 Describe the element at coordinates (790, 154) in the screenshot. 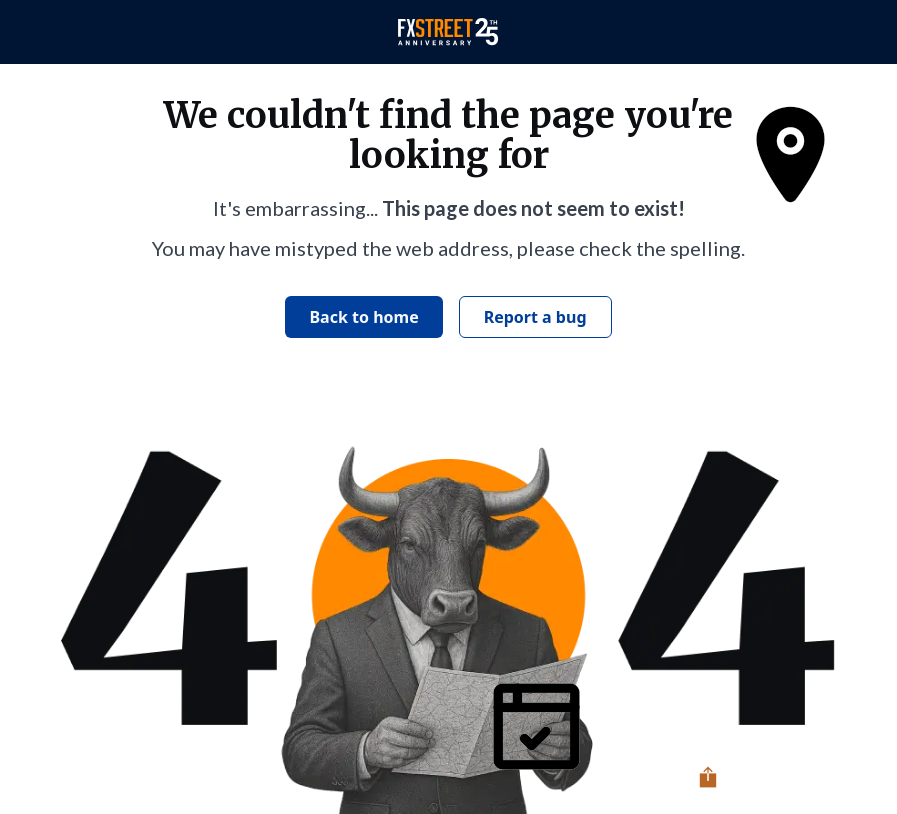

I see `view current location on map` at that location.